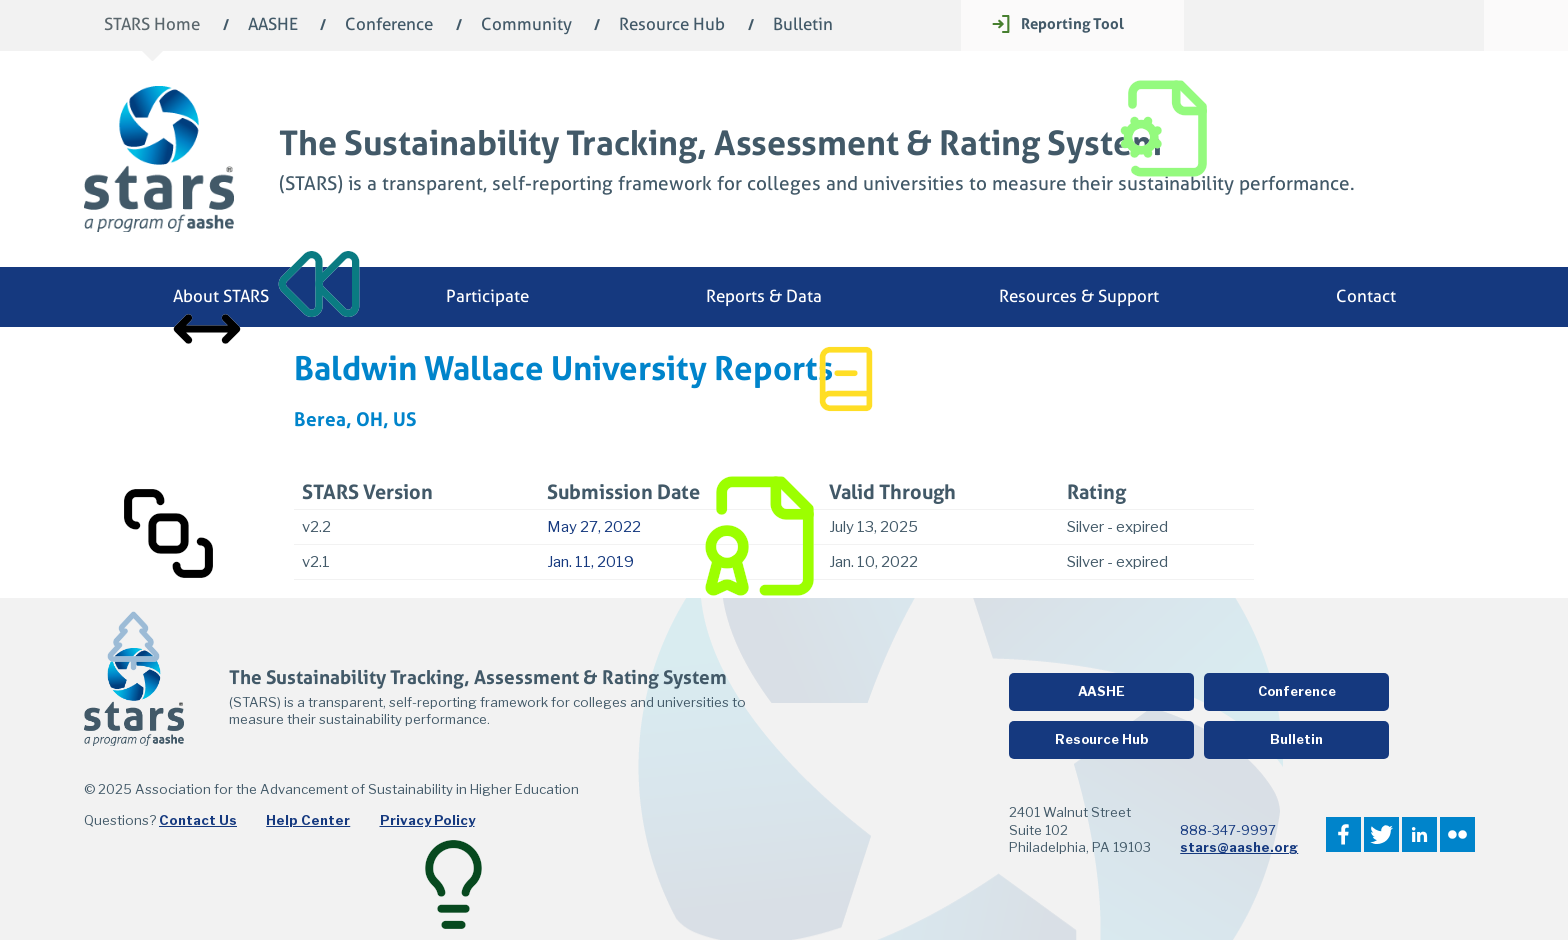  I want to click on access file settings or configuration, so click(1167, 128).